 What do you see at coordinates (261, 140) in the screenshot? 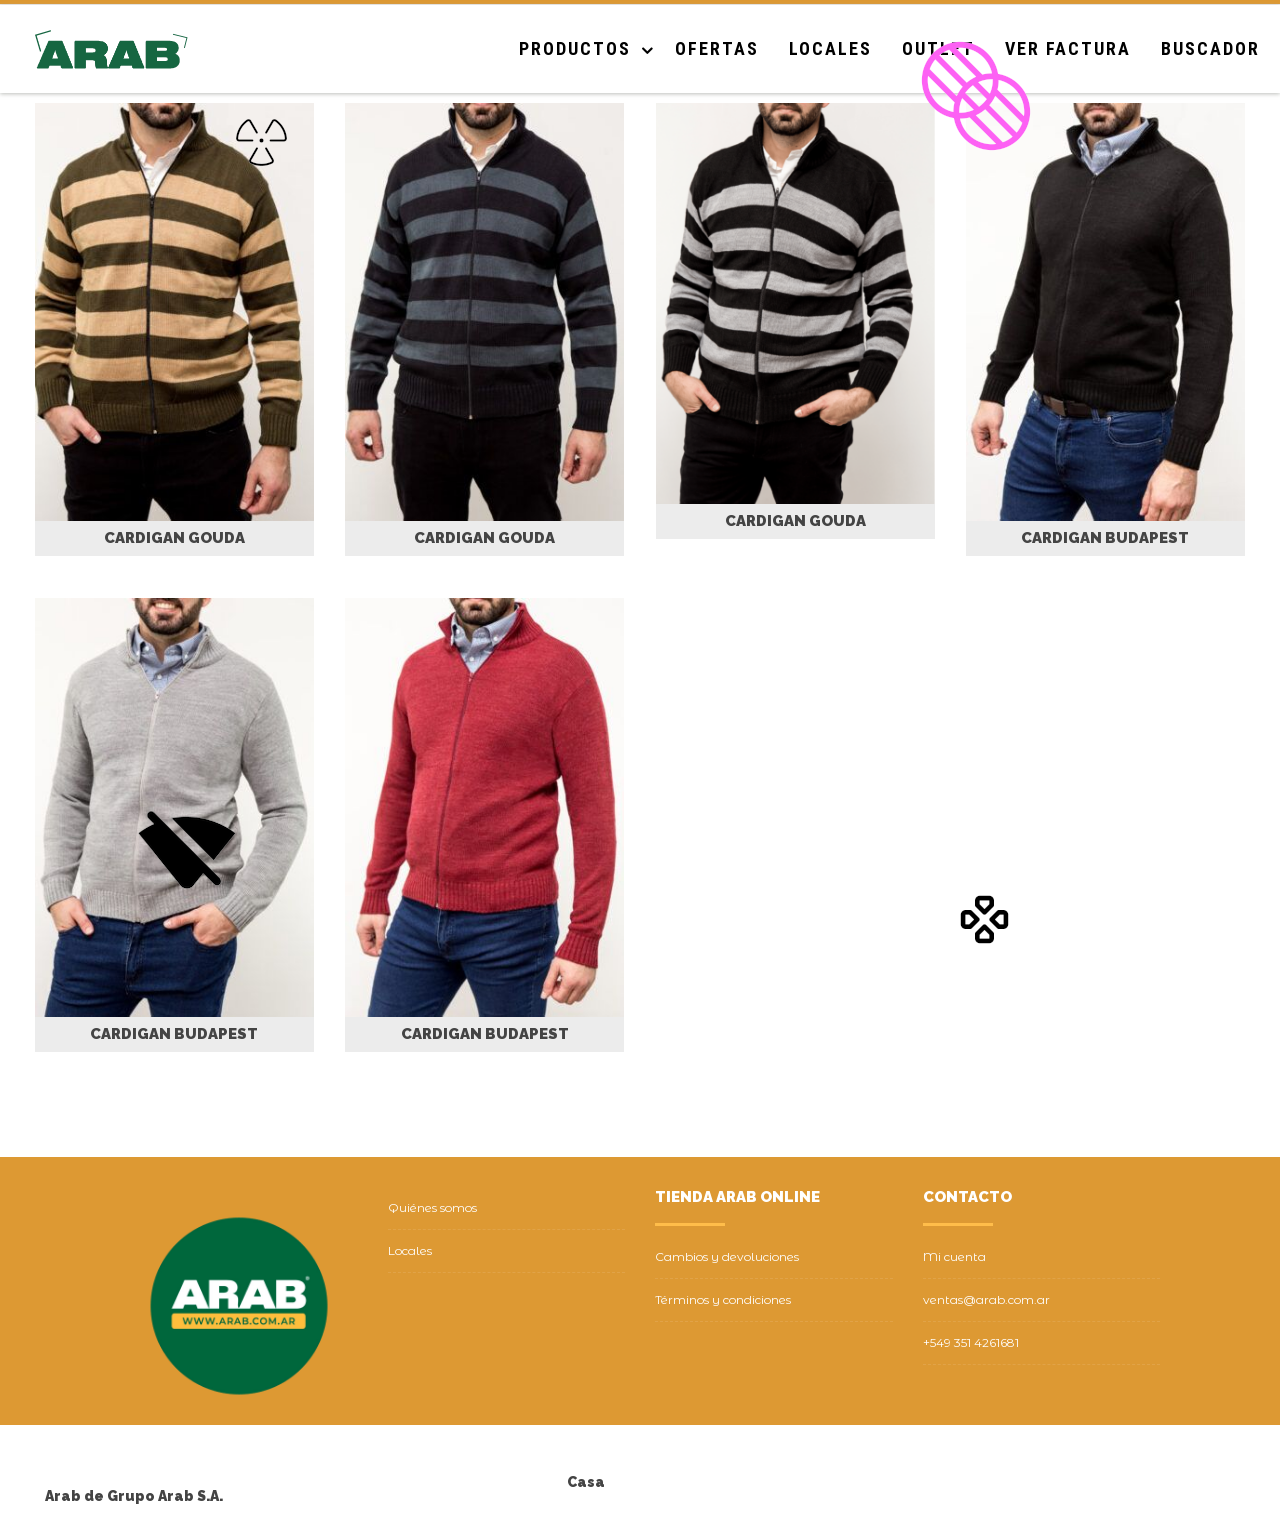
I see `indicates radioactive or hazardous material warning` at bounding box center [261, 140].